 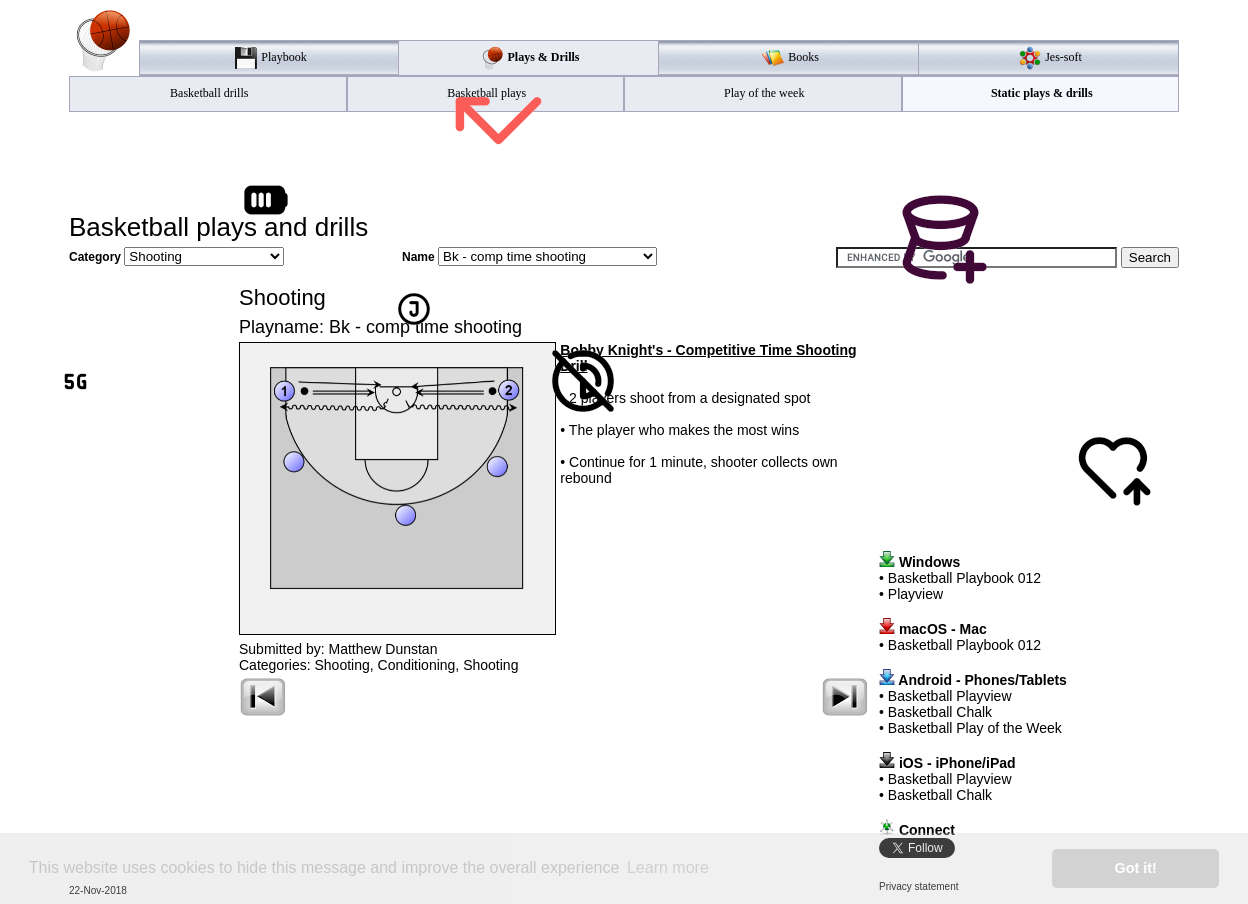 I want to click on indicates 5G network connectivity status, so click(x=75, y=381).